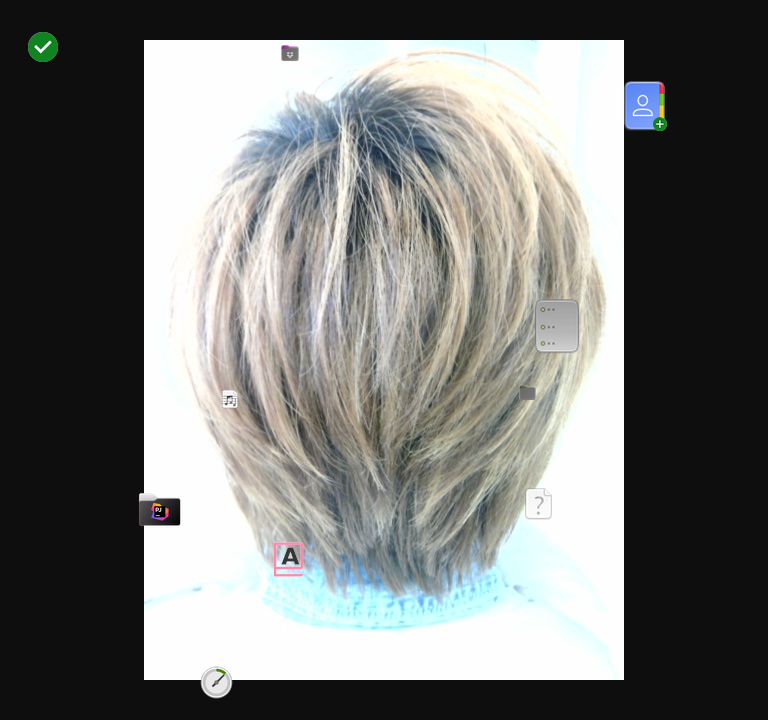 Image resolution: width=768 pixels, height=720 pixels. I want to click on open the dictionary app, so click(288, 559).